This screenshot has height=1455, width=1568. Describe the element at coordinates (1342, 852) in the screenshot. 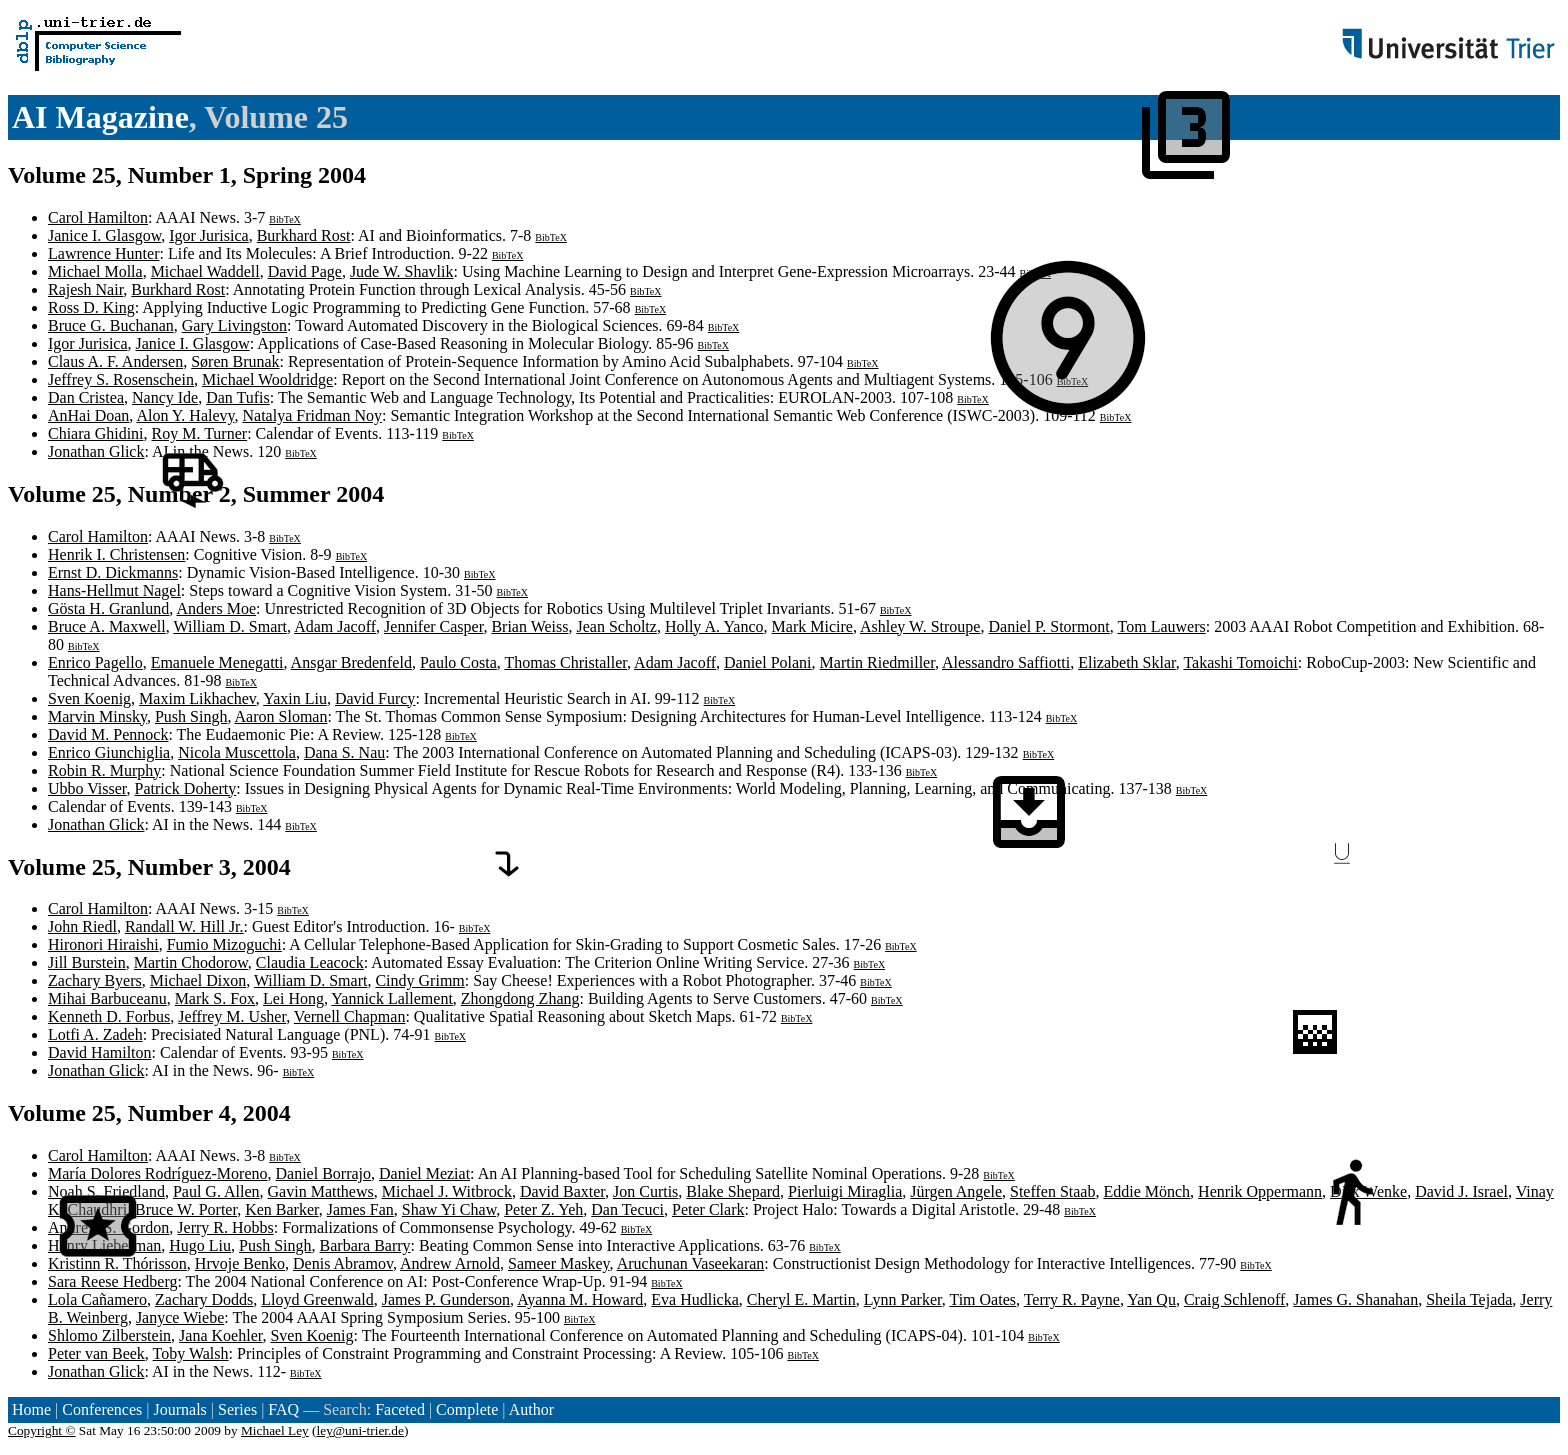

I see `apply underline formatting to selected text` at that location.